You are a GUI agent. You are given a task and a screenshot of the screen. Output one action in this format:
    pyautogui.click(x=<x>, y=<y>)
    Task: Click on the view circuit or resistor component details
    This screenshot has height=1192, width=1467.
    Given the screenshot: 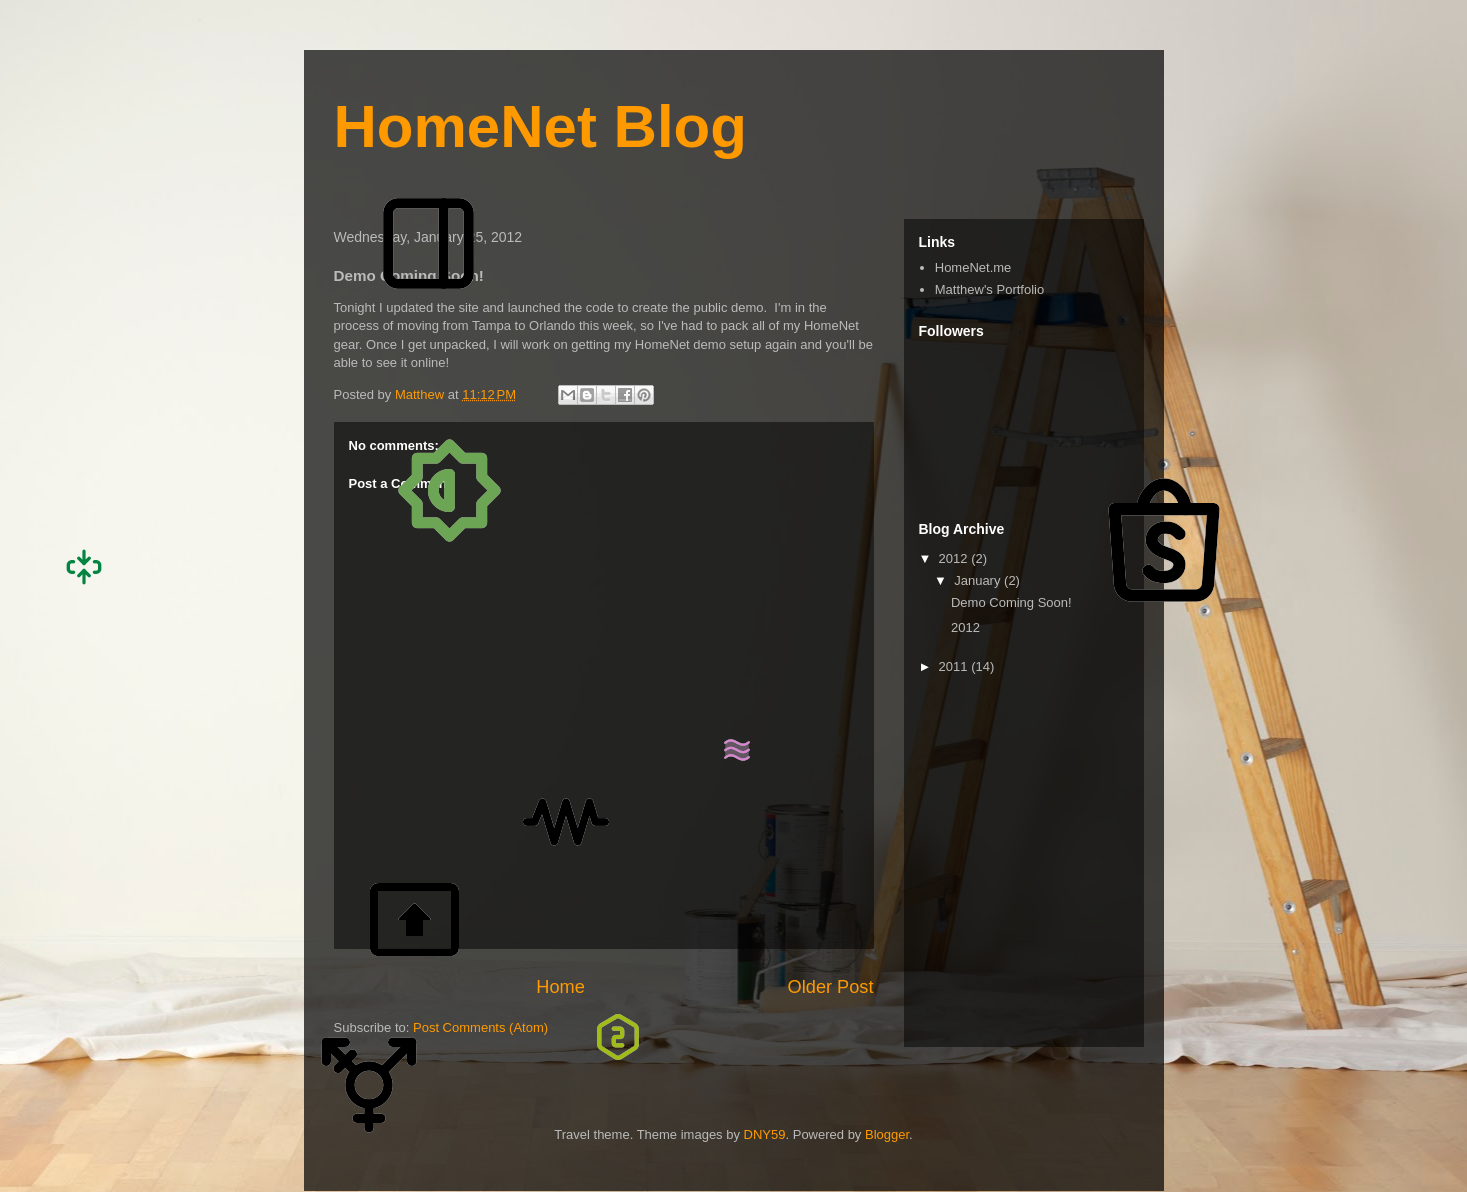 What is the action you would take?
    pyautogui.click(x=566, y=822)
    